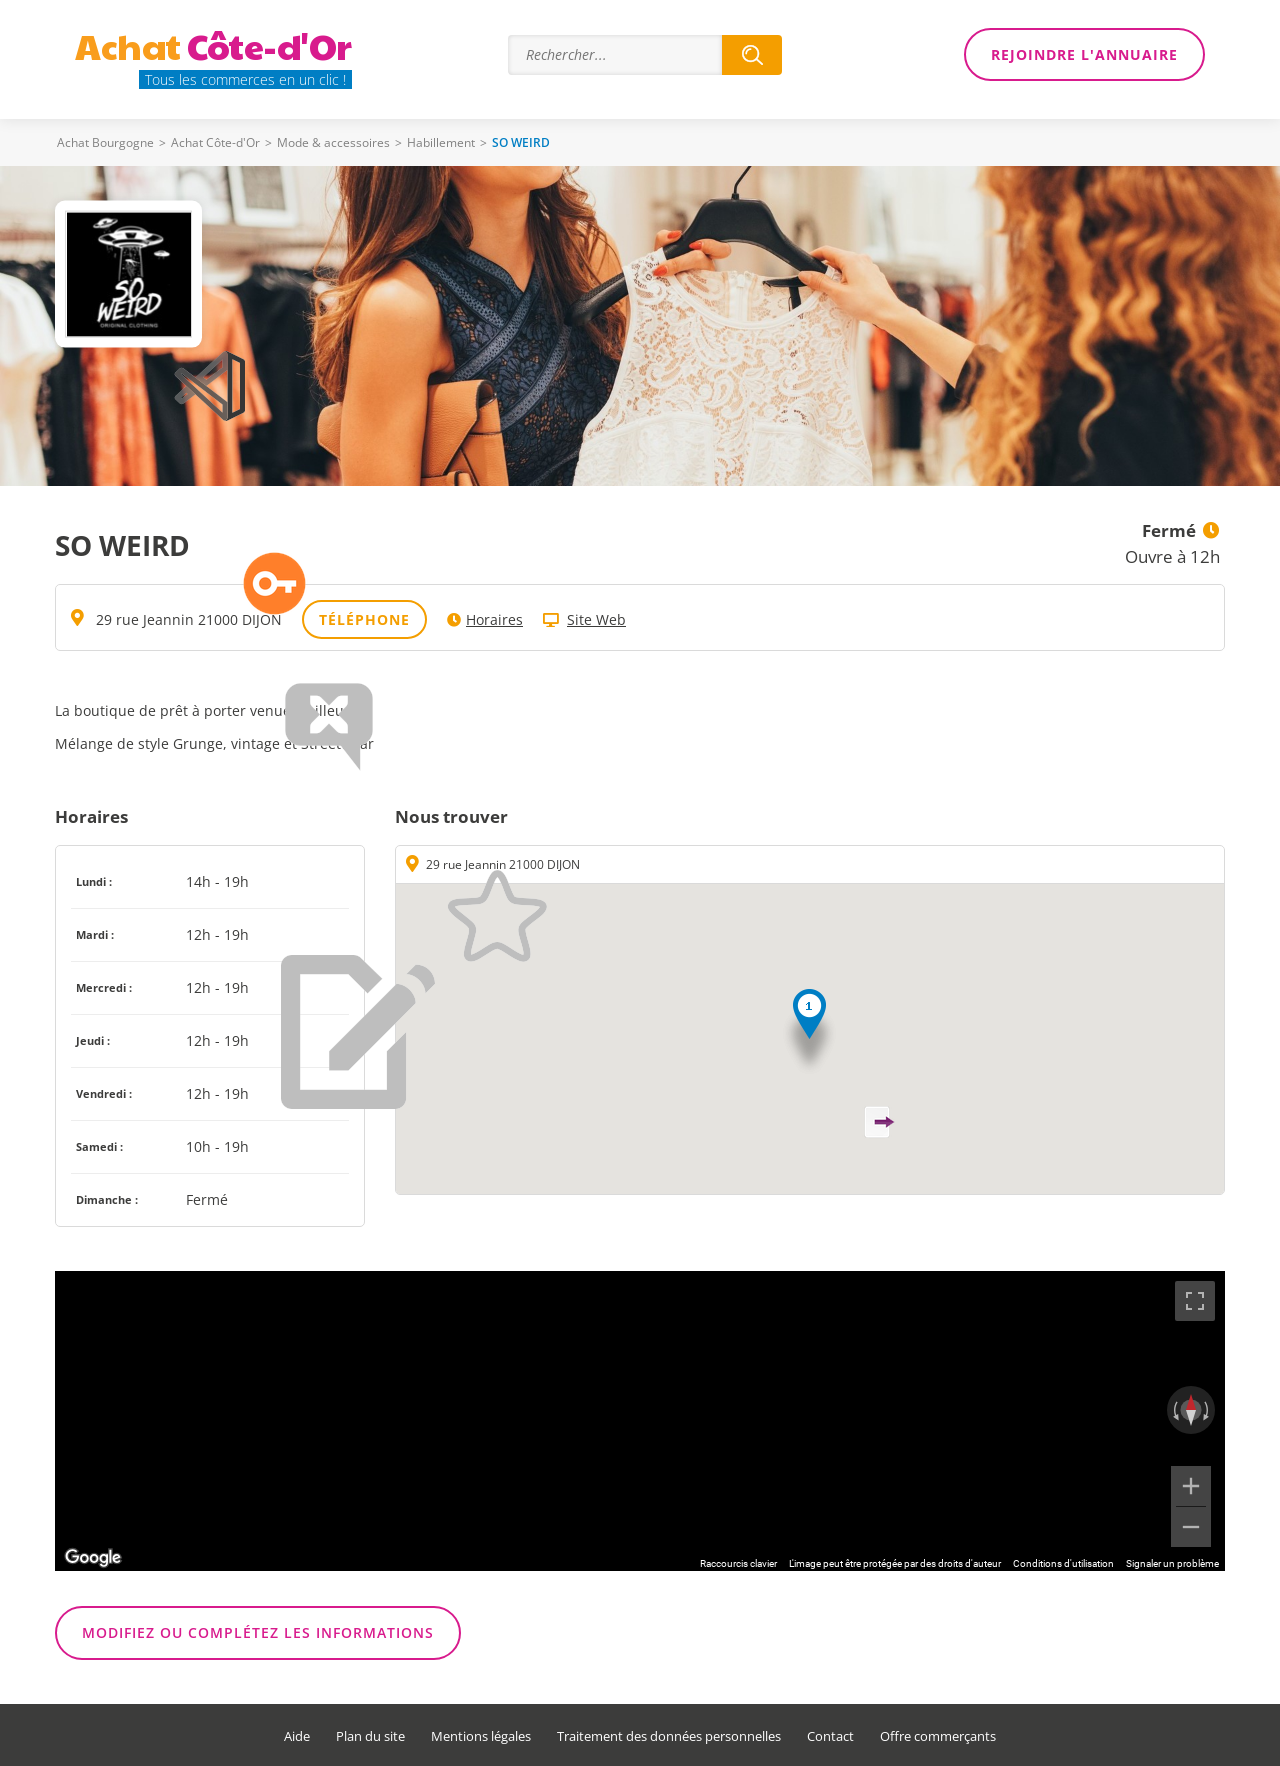 This screenshot has height=1766, width=1280. What do you see at coordinates (274, 583) in the screenshot?
I see `indicates encrypted or password-protected content` at bounding box center [274, 583].